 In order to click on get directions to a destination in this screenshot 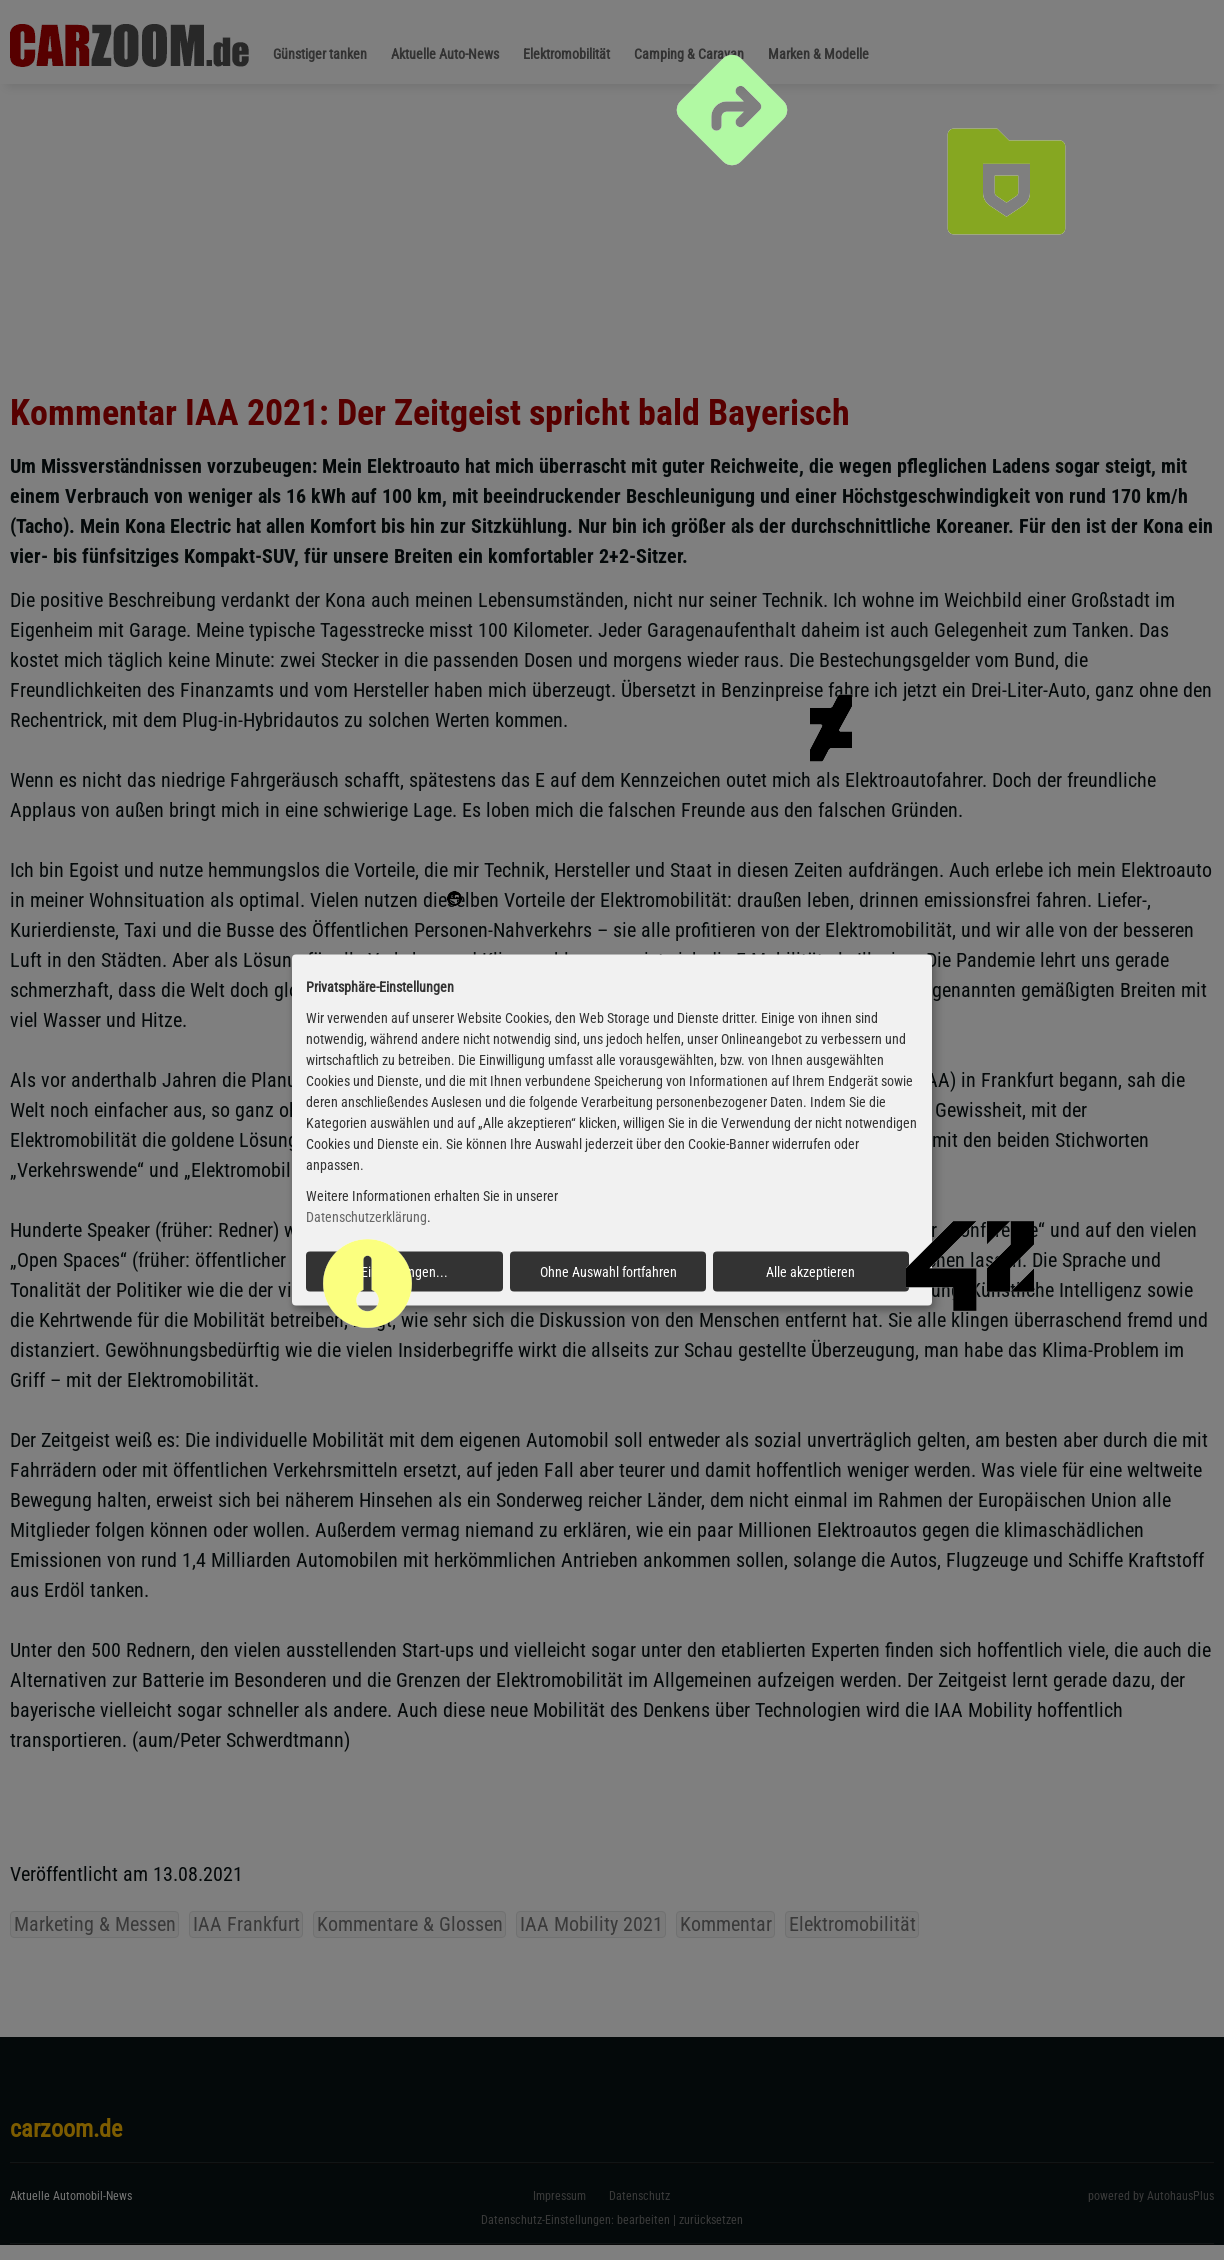, I will do `click(732, 110)`.